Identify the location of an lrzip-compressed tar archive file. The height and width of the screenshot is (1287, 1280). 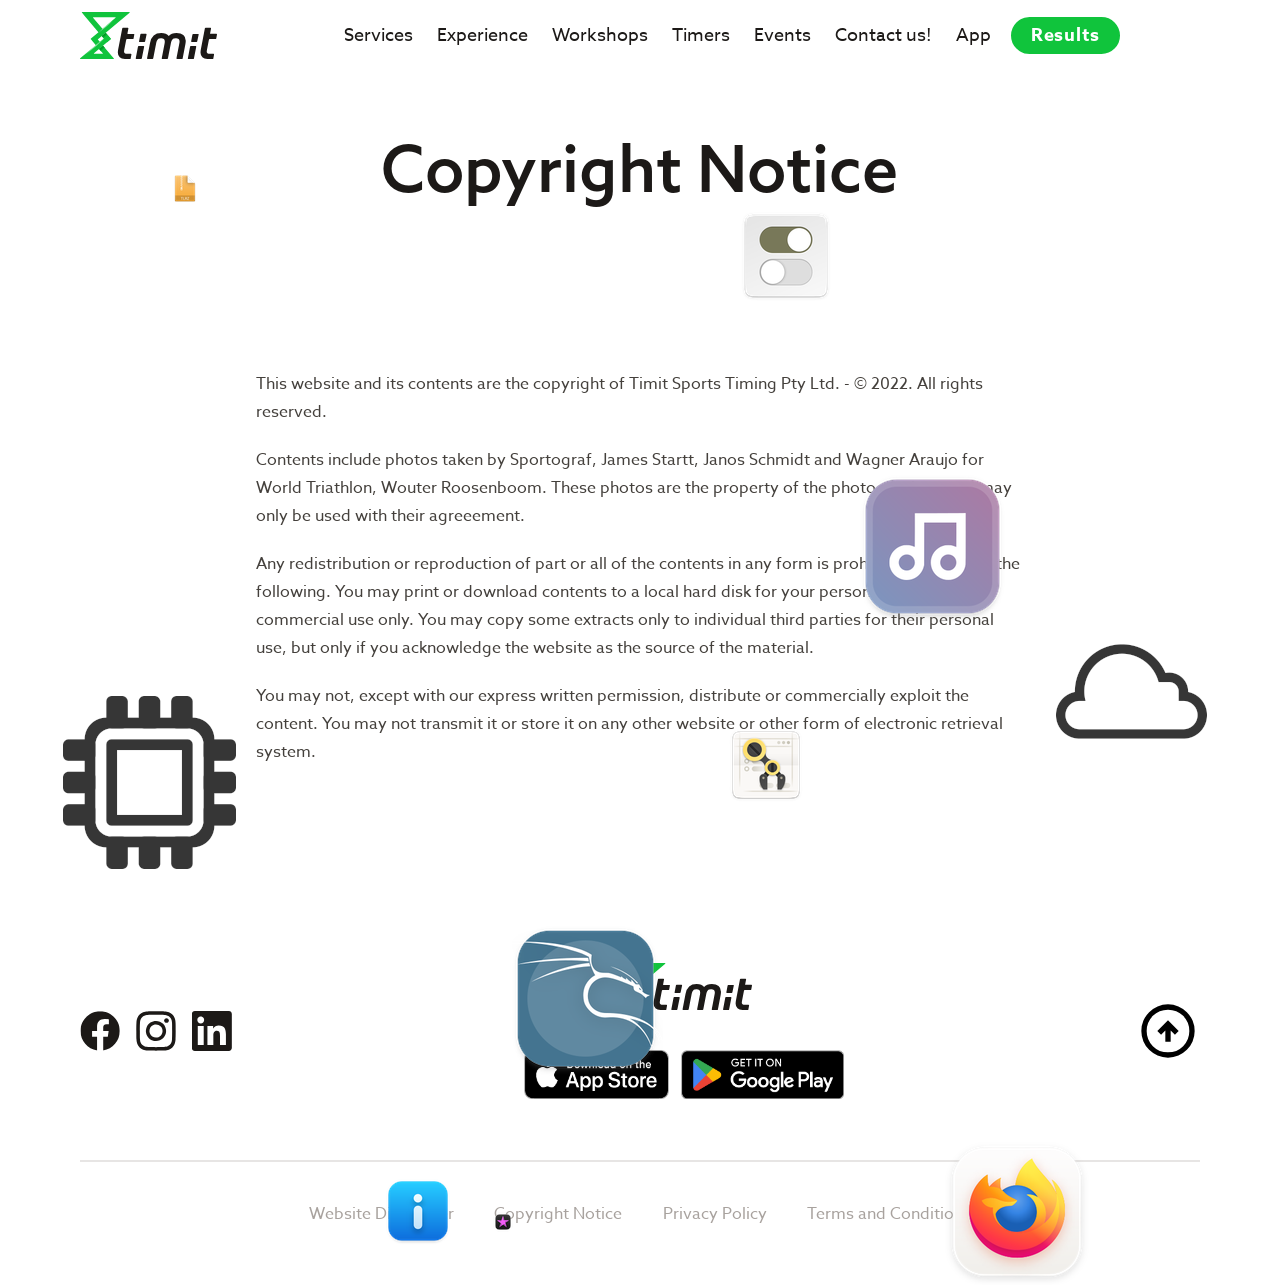
(185, 189).